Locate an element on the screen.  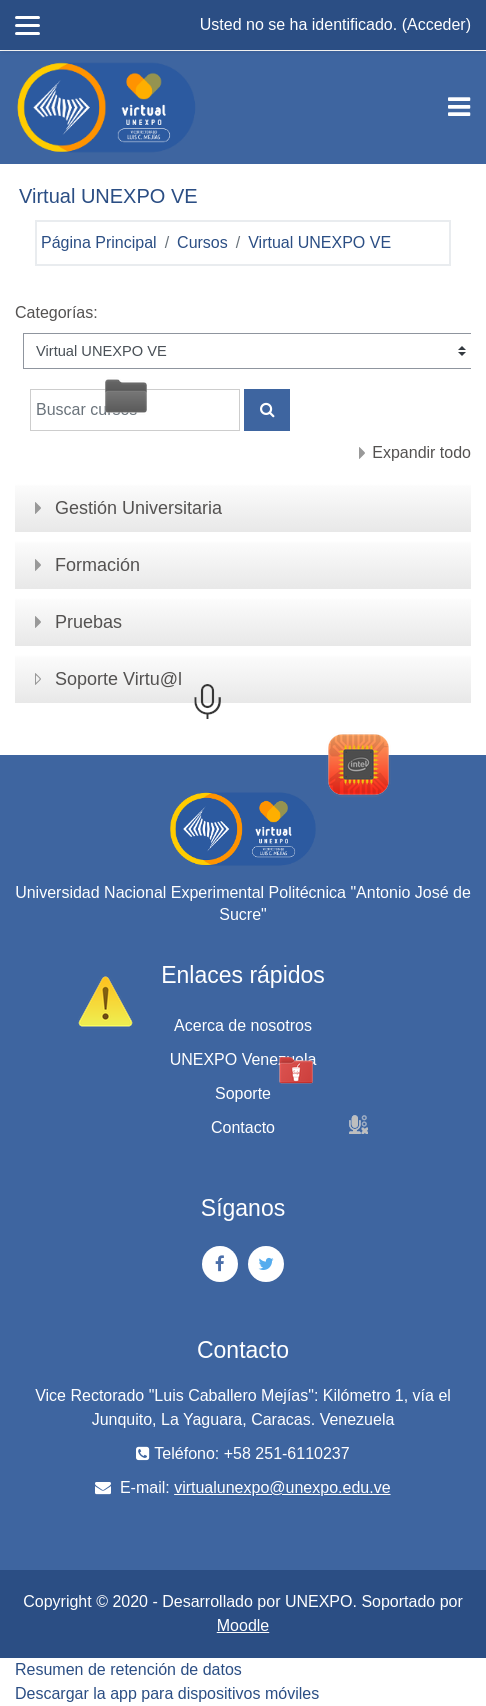
launch intel system monitoring or diagnostics app is located at coordinates (358, 764).